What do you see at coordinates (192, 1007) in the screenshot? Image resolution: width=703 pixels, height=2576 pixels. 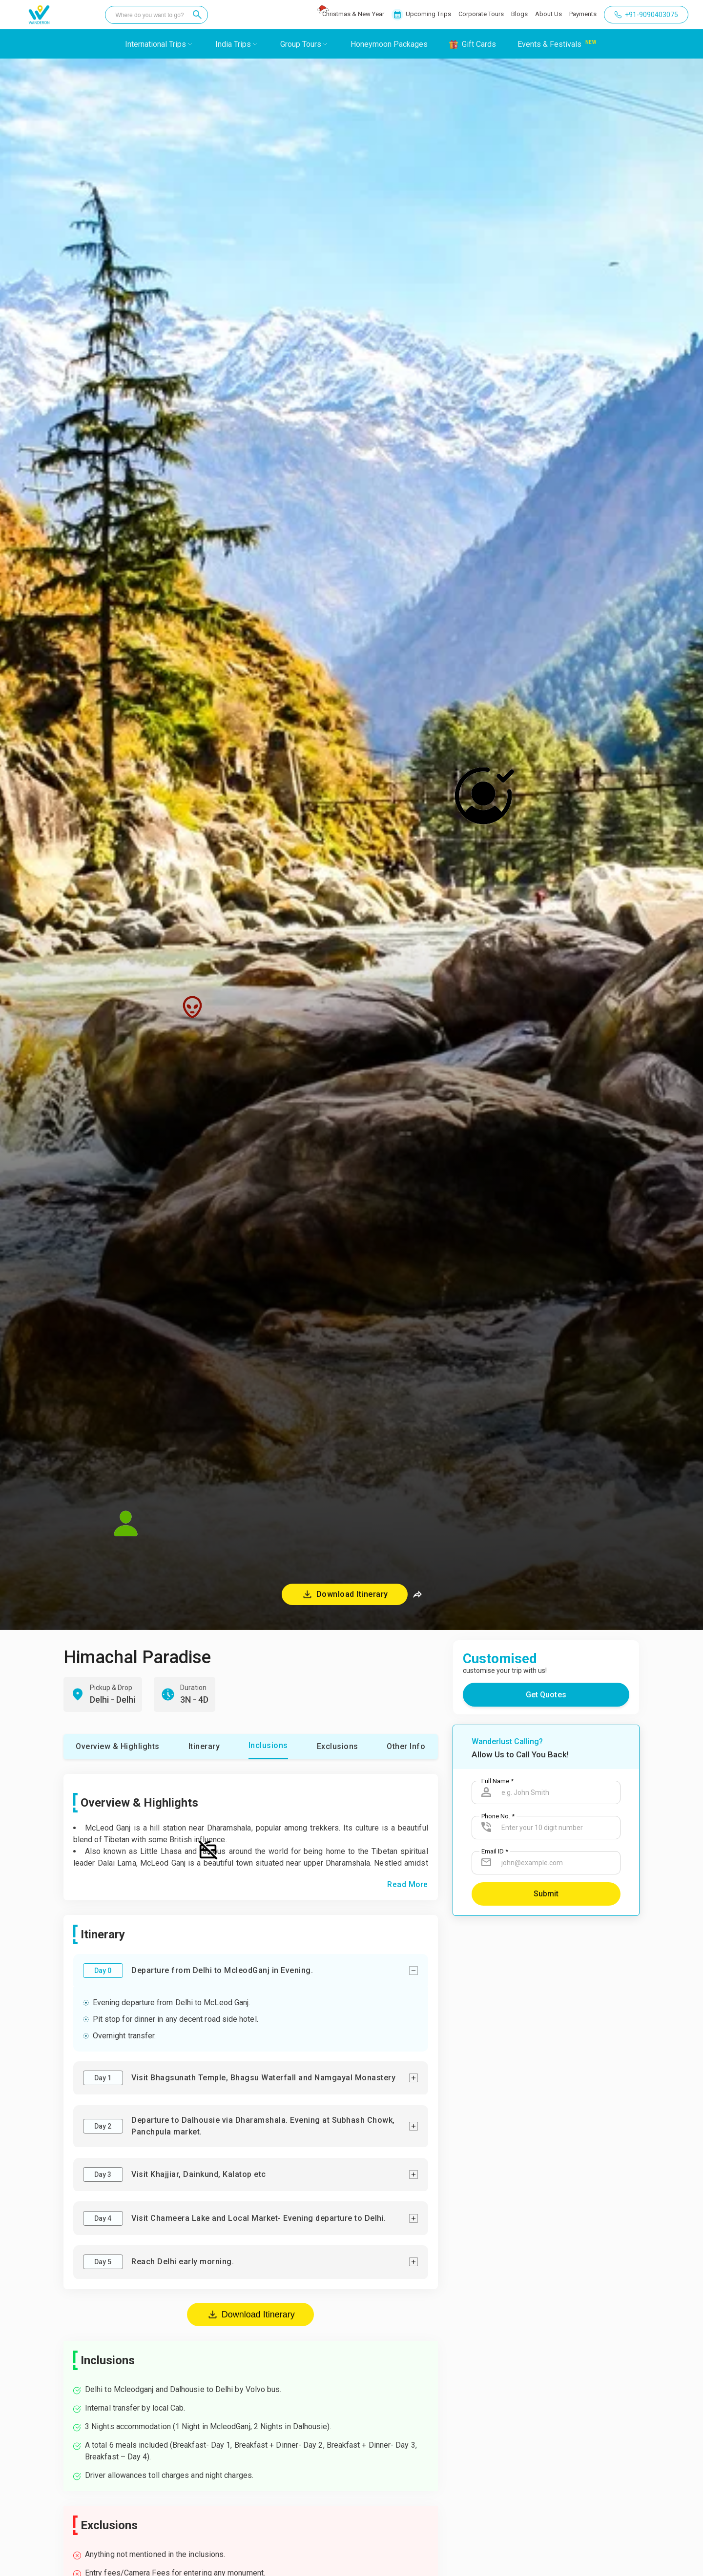 I see `view or access sci-fi themed content` at bounding box center [192, 1007].